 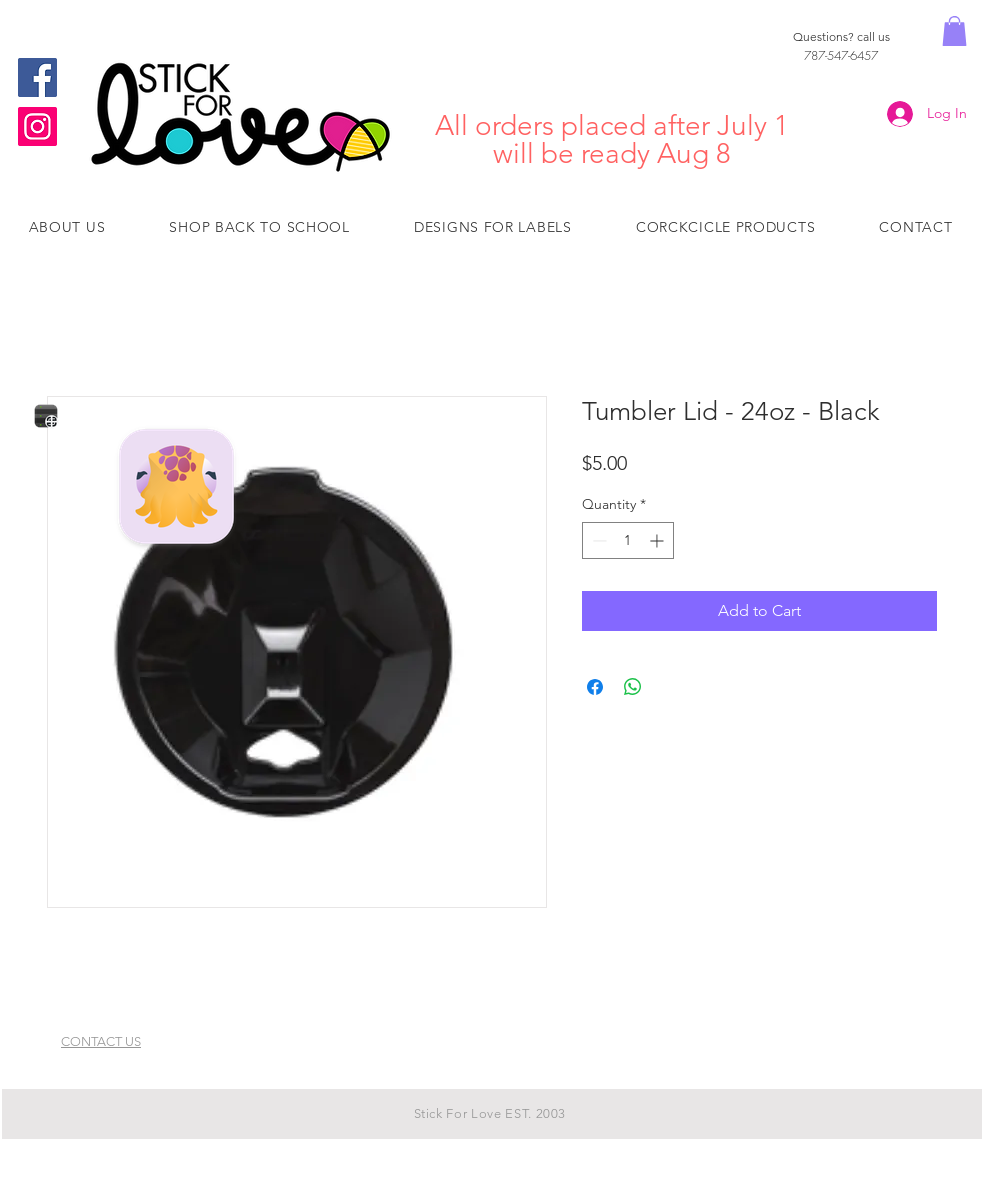 What do you see at coordinates (46, 416) in the screenshot?
I see `configure windows network sharing settings` at bounding box center [46, 416].